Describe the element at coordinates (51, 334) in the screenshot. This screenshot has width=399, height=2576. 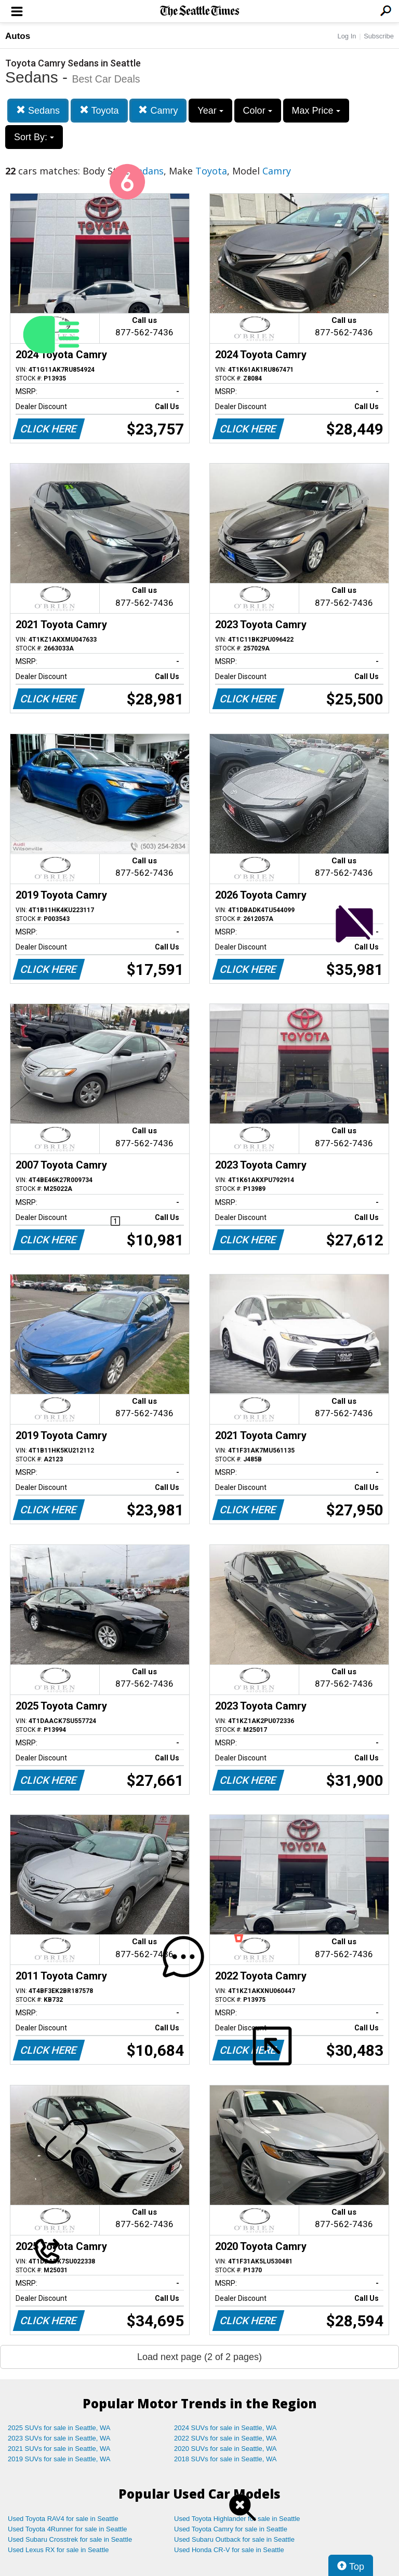
I see `toggle vehicle headlights on/off` at that location.